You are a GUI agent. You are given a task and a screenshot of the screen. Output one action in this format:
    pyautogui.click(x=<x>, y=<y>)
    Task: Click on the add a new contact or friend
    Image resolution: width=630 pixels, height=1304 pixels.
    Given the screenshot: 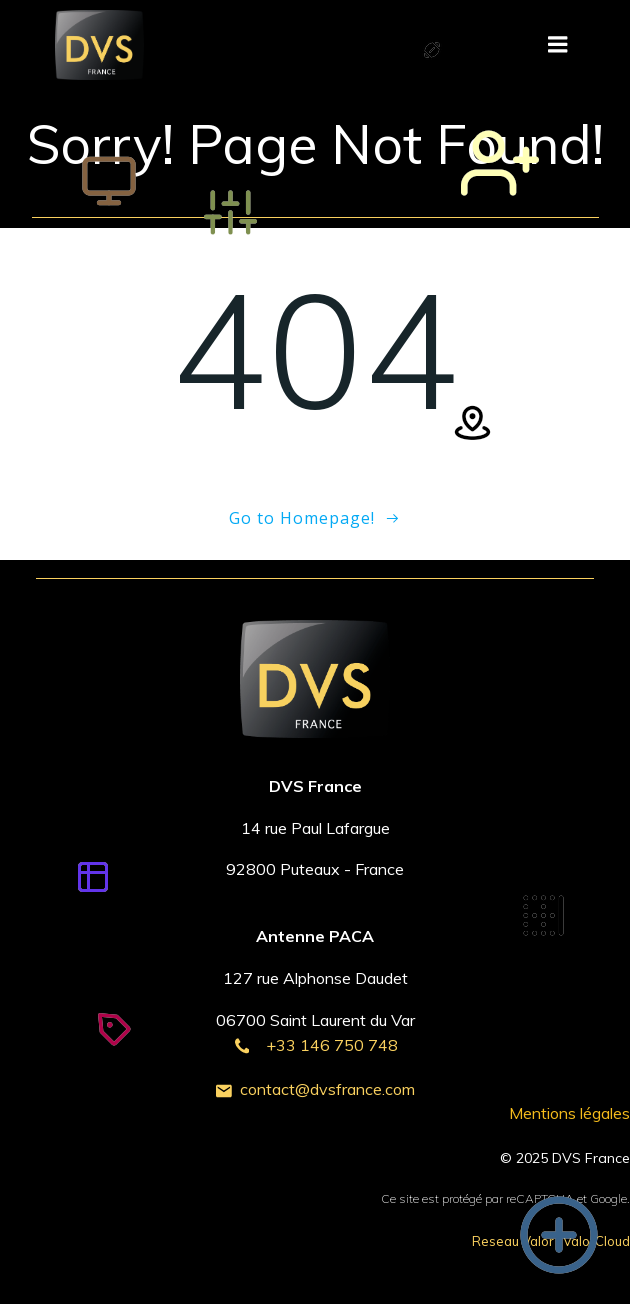 What is the action you would take?
    pyautogui.click(x=500, y=163)
    